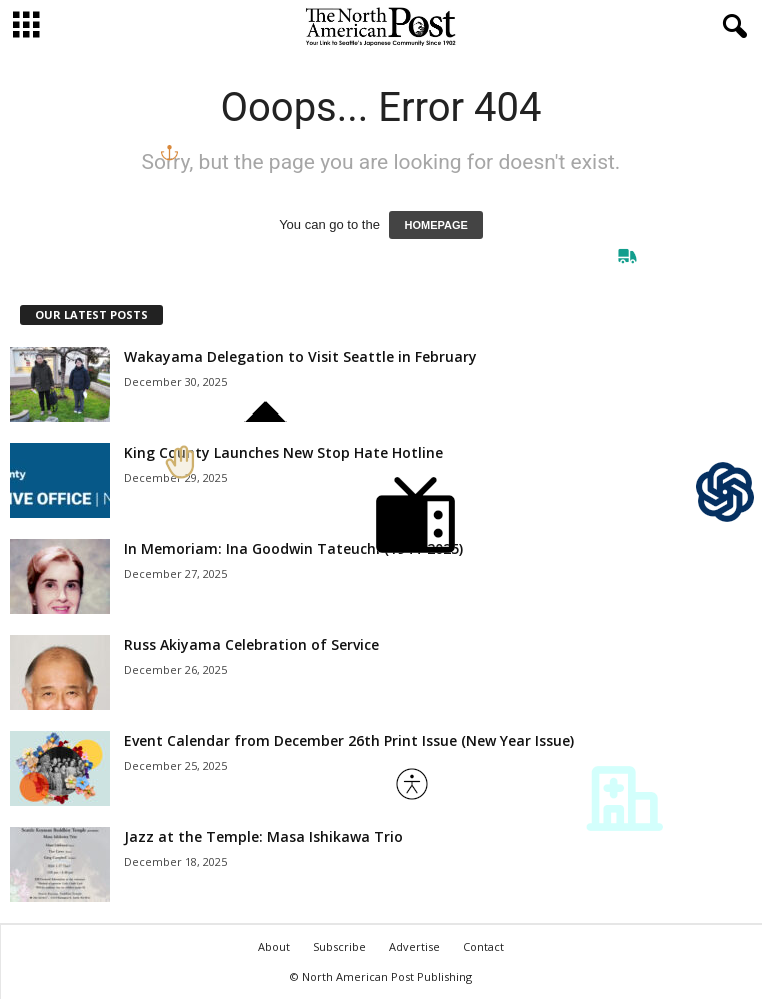  I want to click on view user profile, so click(412, 784).